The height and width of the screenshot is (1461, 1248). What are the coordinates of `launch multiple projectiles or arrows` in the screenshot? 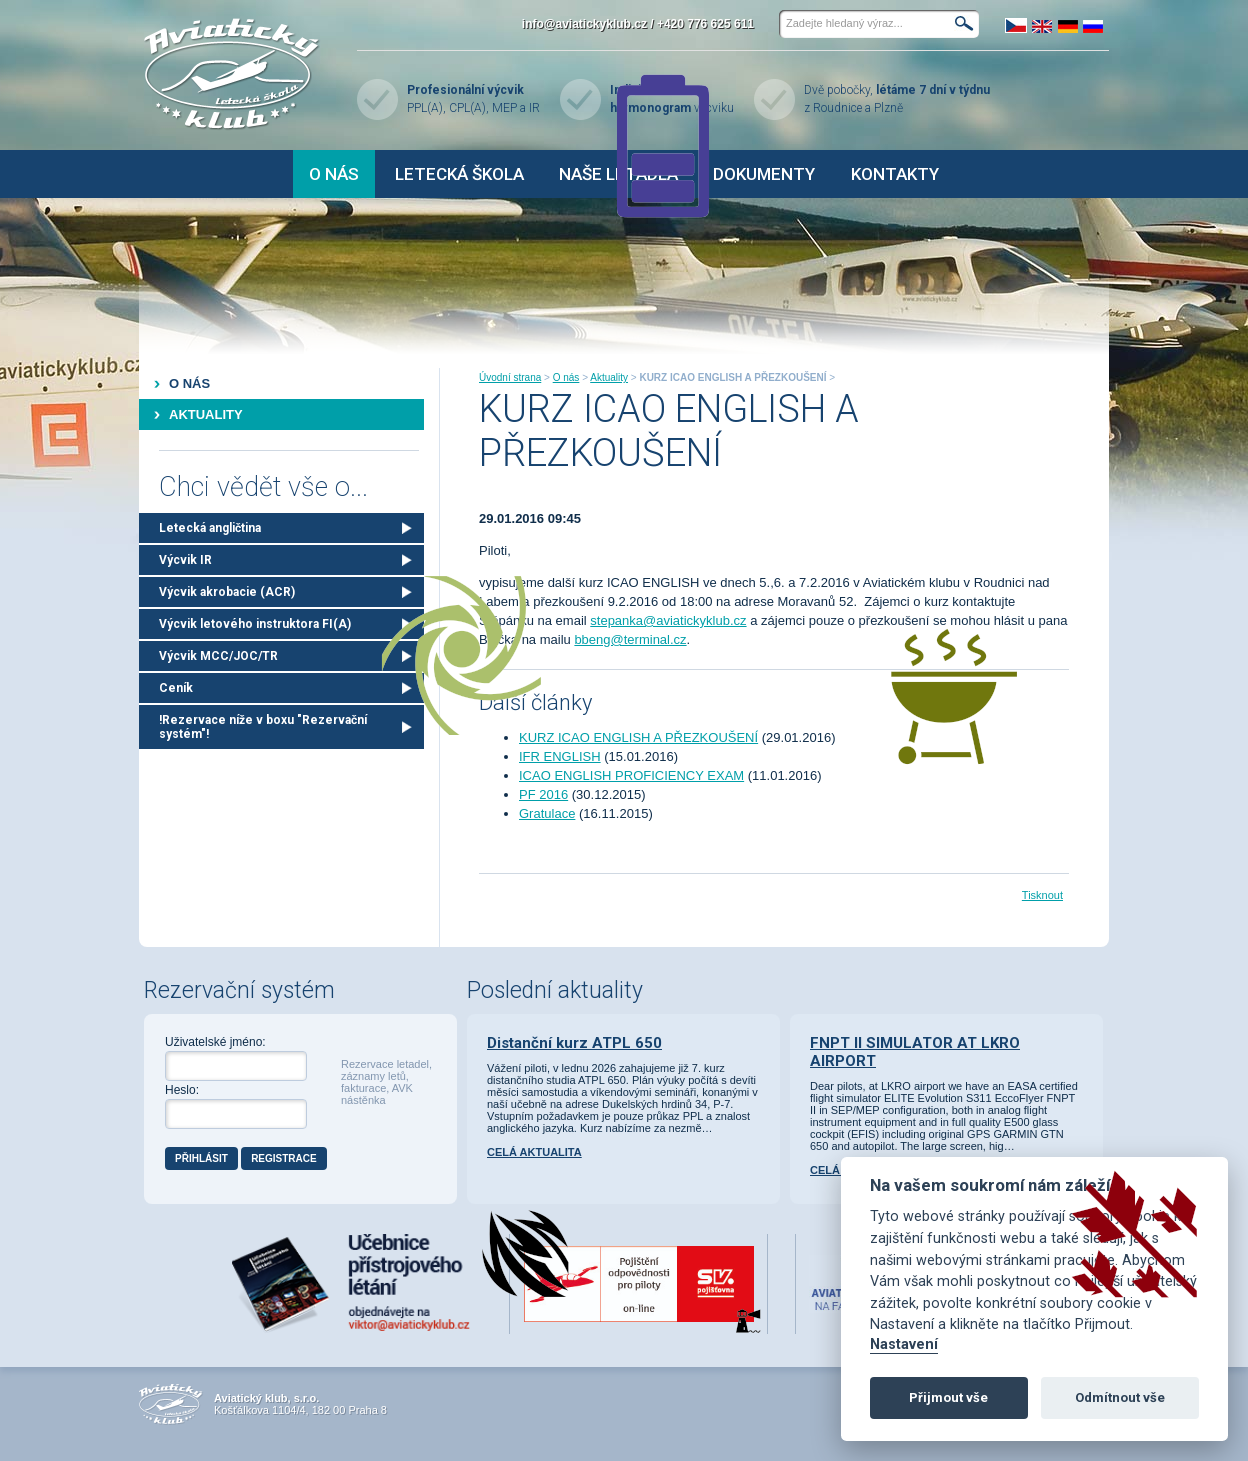 It's located at (1134, 1234).